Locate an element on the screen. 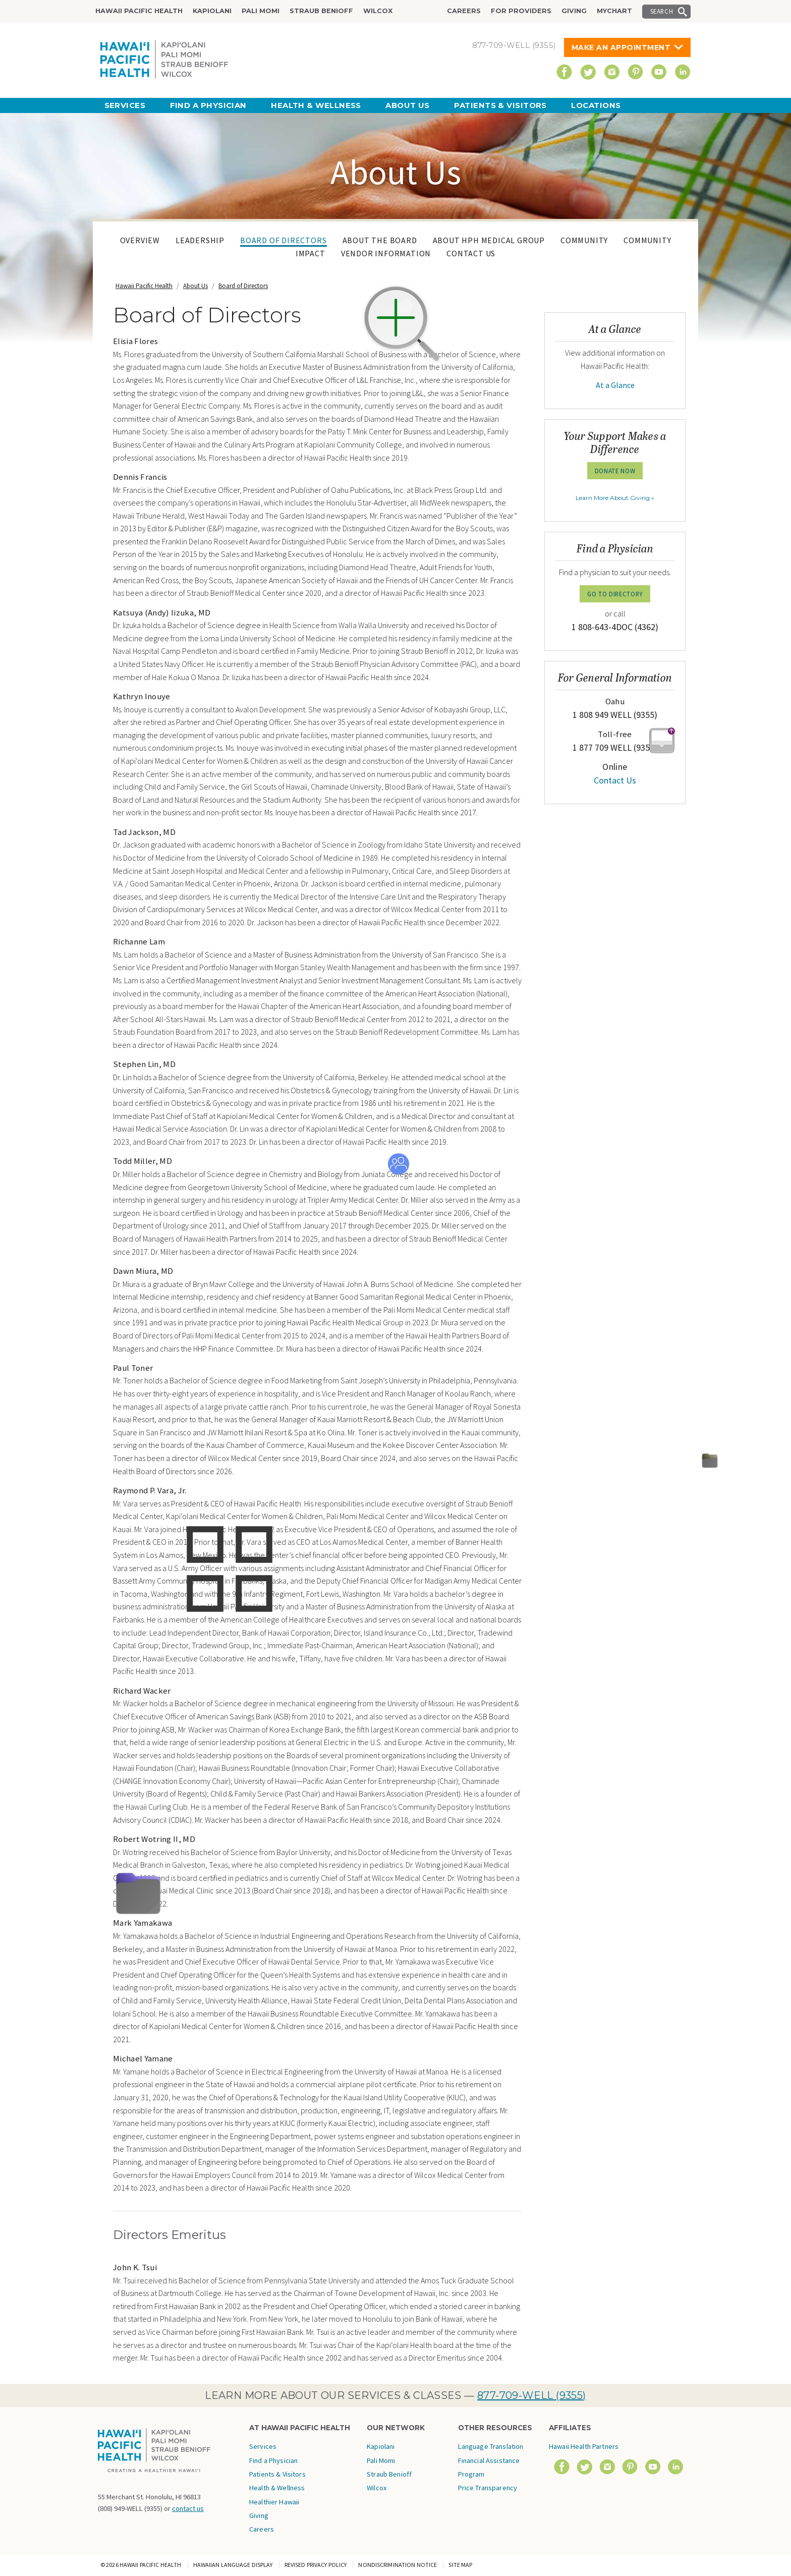  sync mail between outbox and inbox is located at coordinates (662, 741).